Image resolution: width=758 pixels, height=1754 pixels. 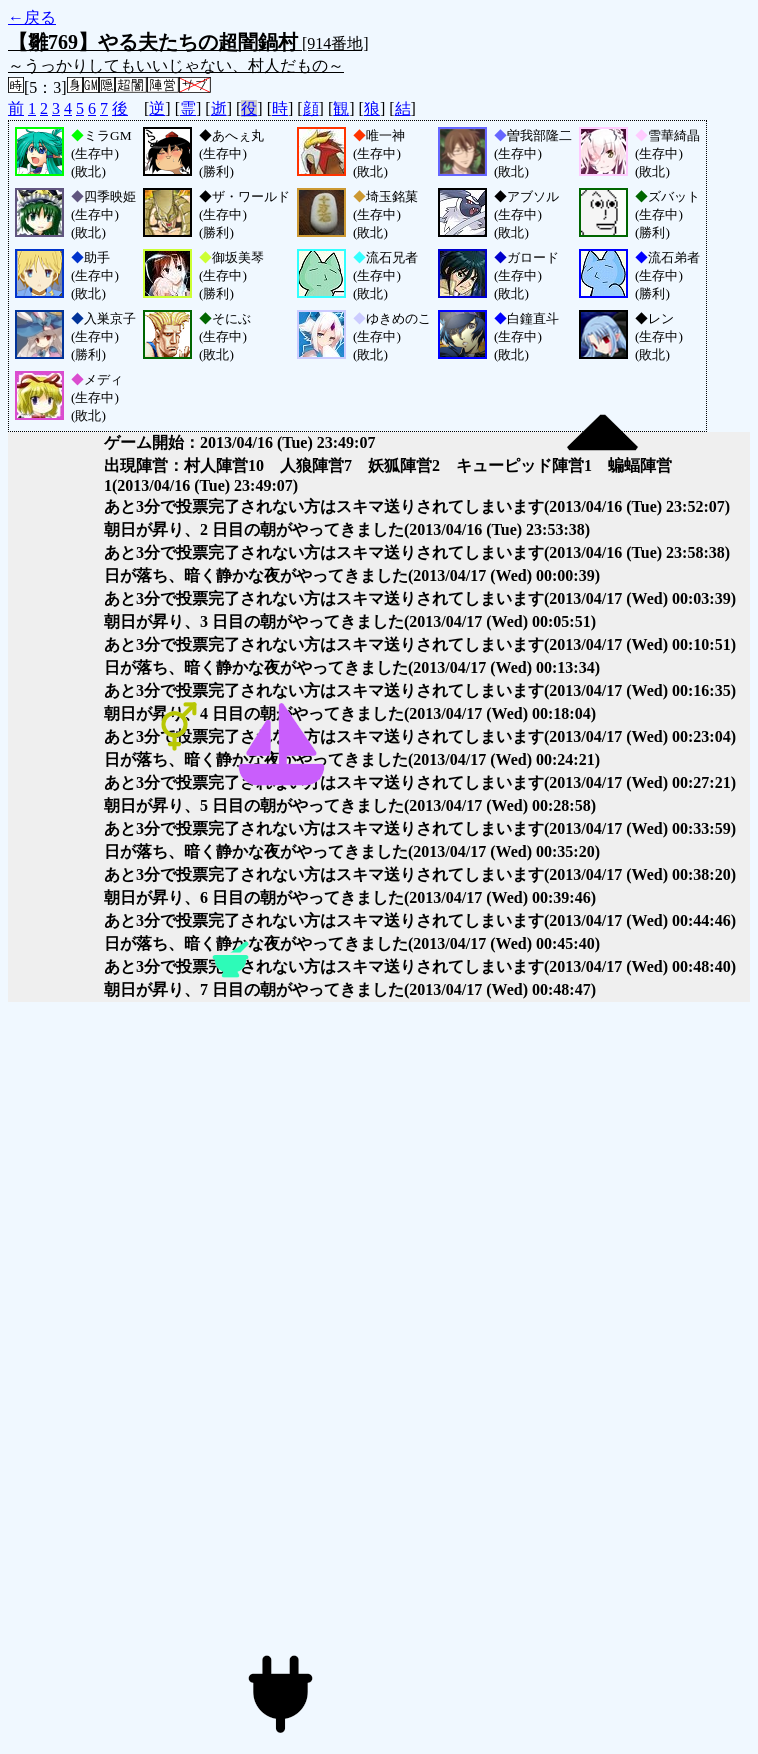 What do you see at coordinates (280, 1696) in the screenshot?
I see `connect to power source` at bounding box center [280, 1696].